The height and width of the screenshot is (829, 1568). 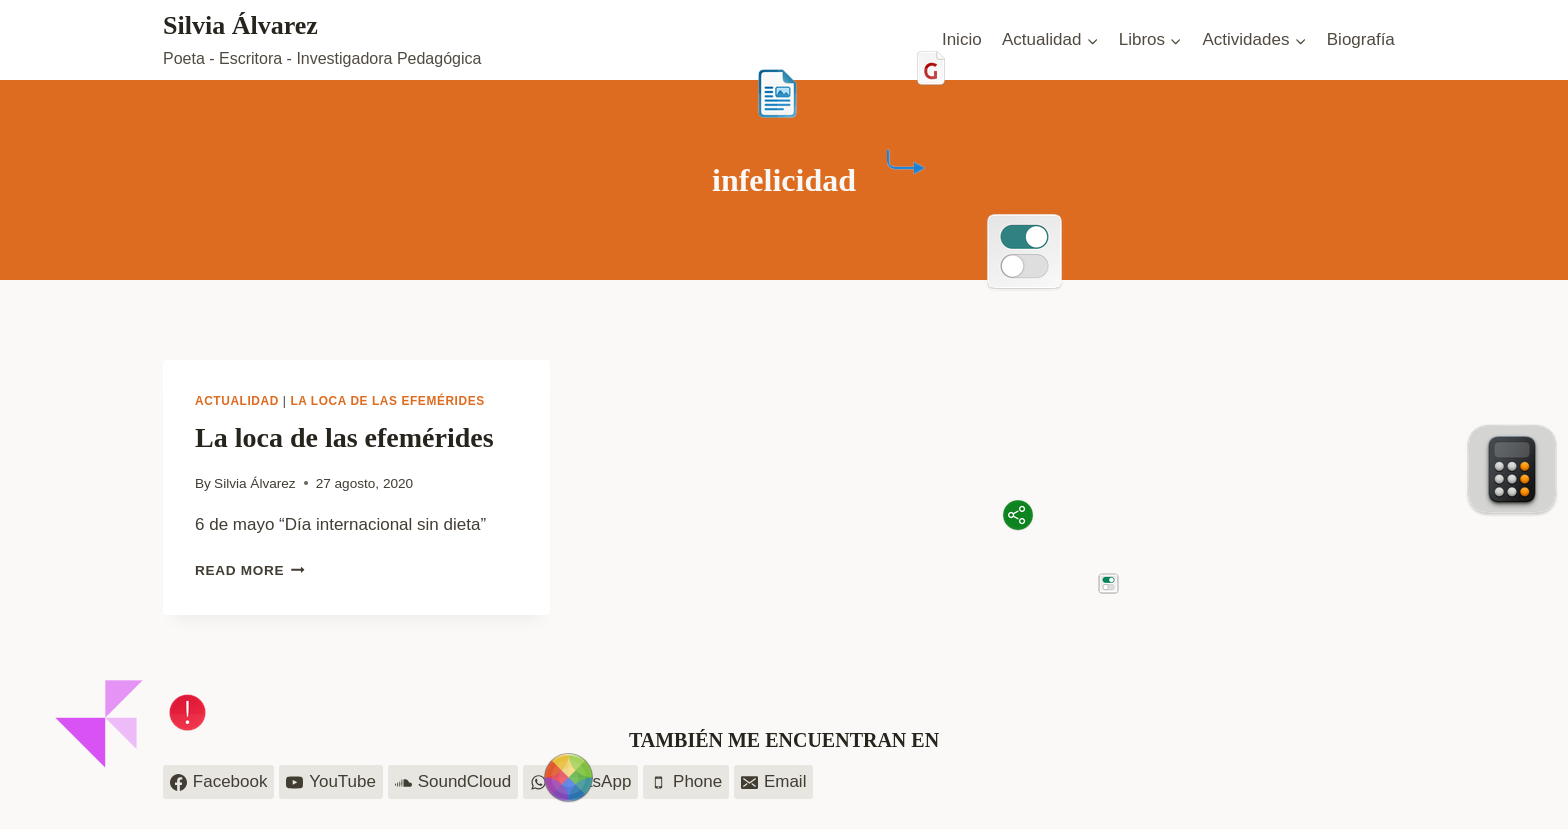 I want to click on forward an email to another recipient, so click(x=906, y=159).